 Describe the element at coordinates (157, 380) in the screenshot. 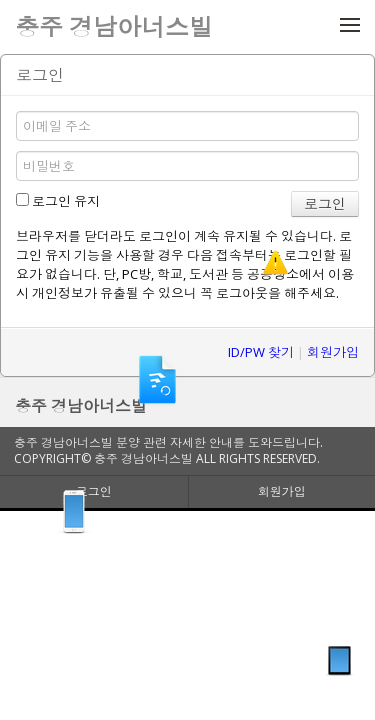

I see `a sketchbook or sketch file associated with wine/windows compatibility layer` at that location.